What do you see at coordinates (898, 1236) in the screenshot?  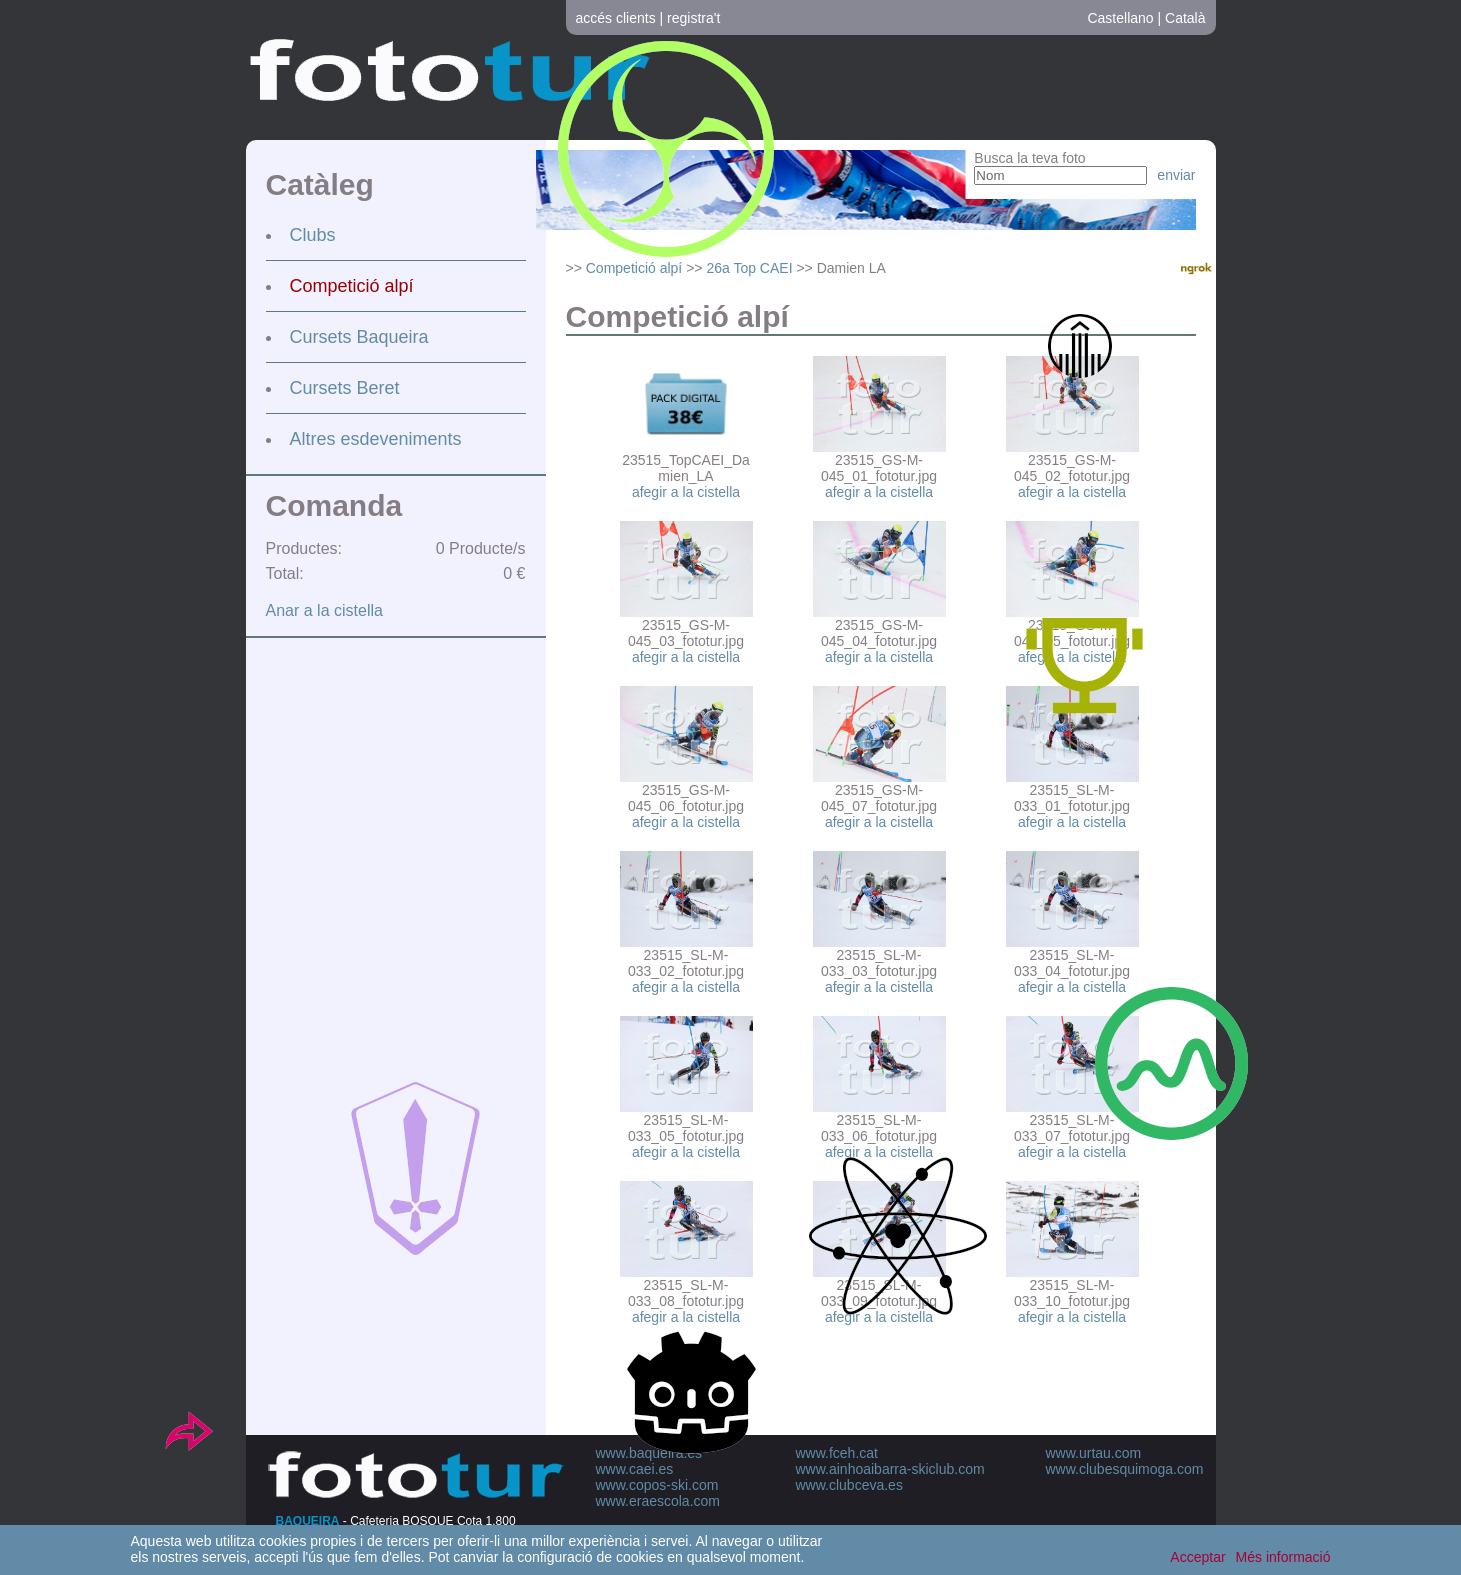 I see `neutralinojs framework logo` at bounding box center [898, 1236].